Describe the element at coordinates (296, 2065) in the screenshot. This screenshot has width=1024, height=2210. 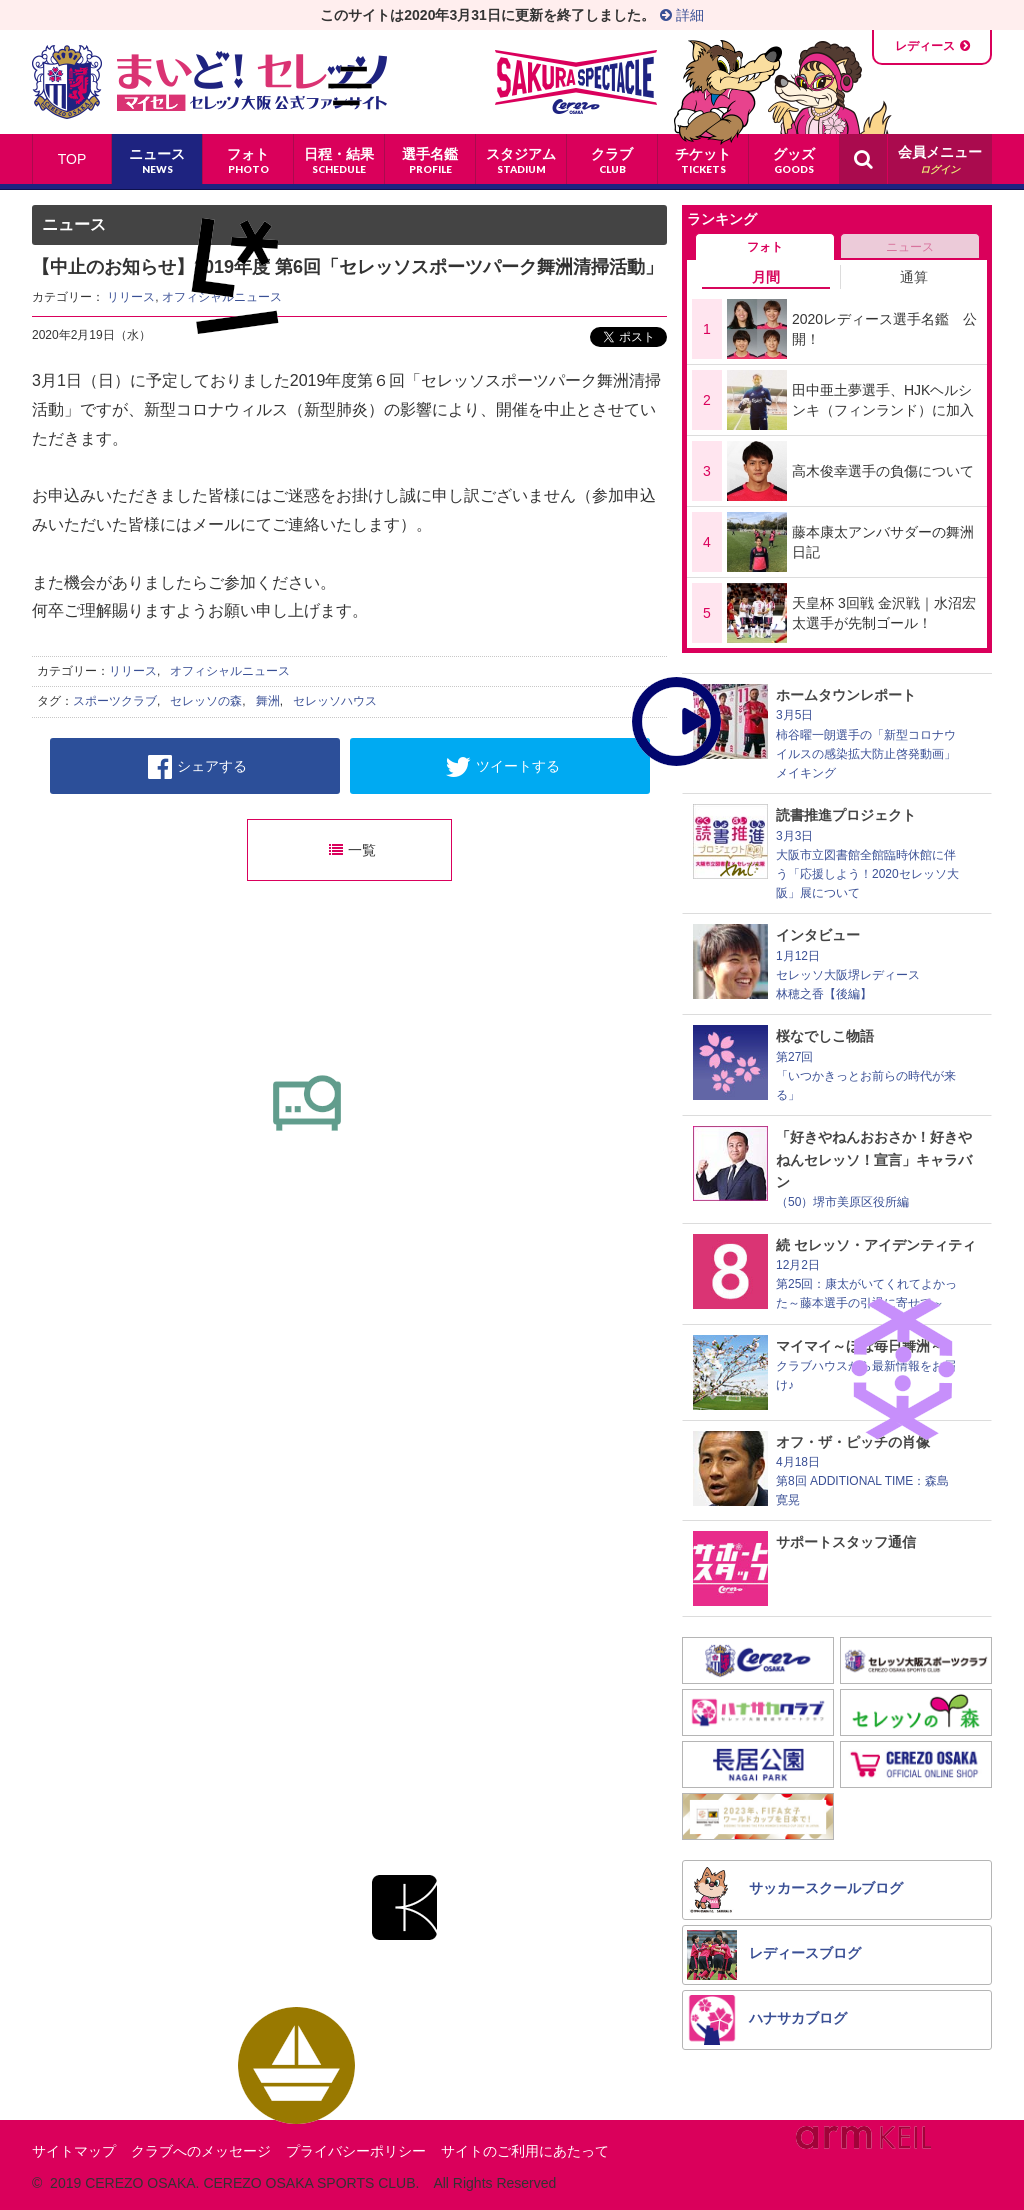
I see `navigate to MentorCruise platform` at that location.